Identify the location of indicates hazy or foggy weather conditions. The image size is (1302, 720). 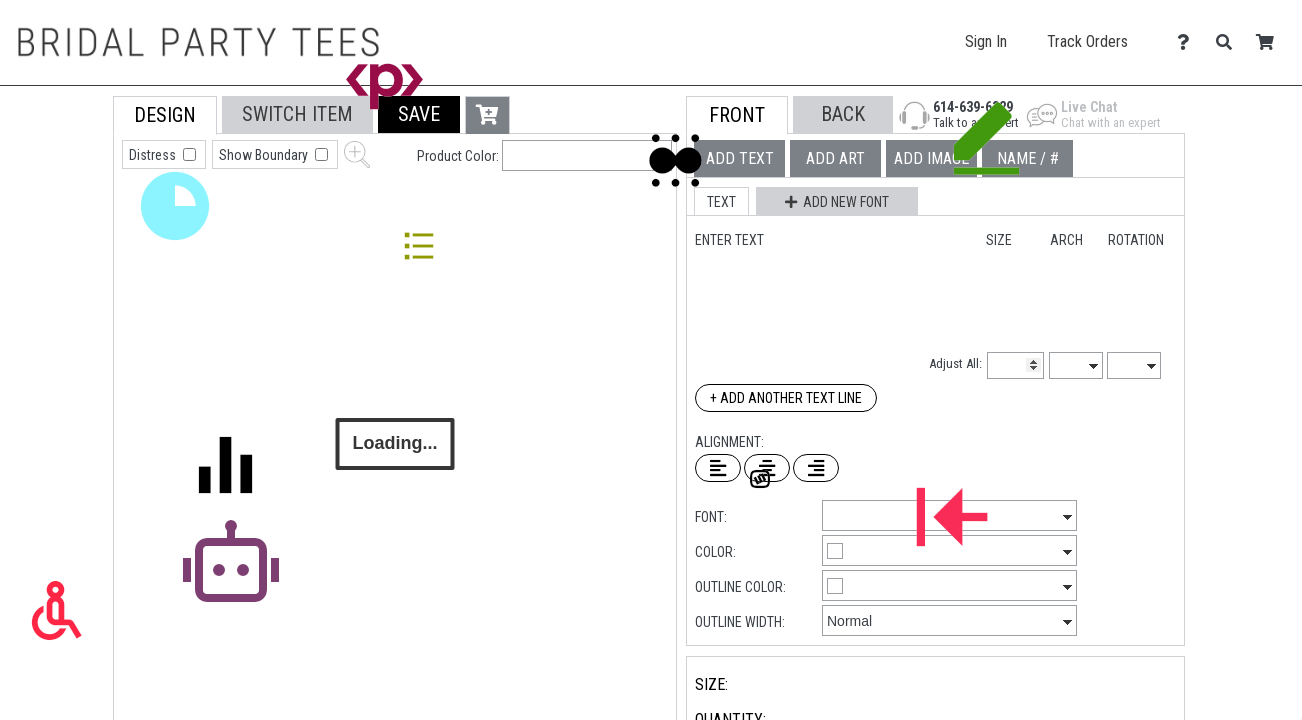
(675, 160).